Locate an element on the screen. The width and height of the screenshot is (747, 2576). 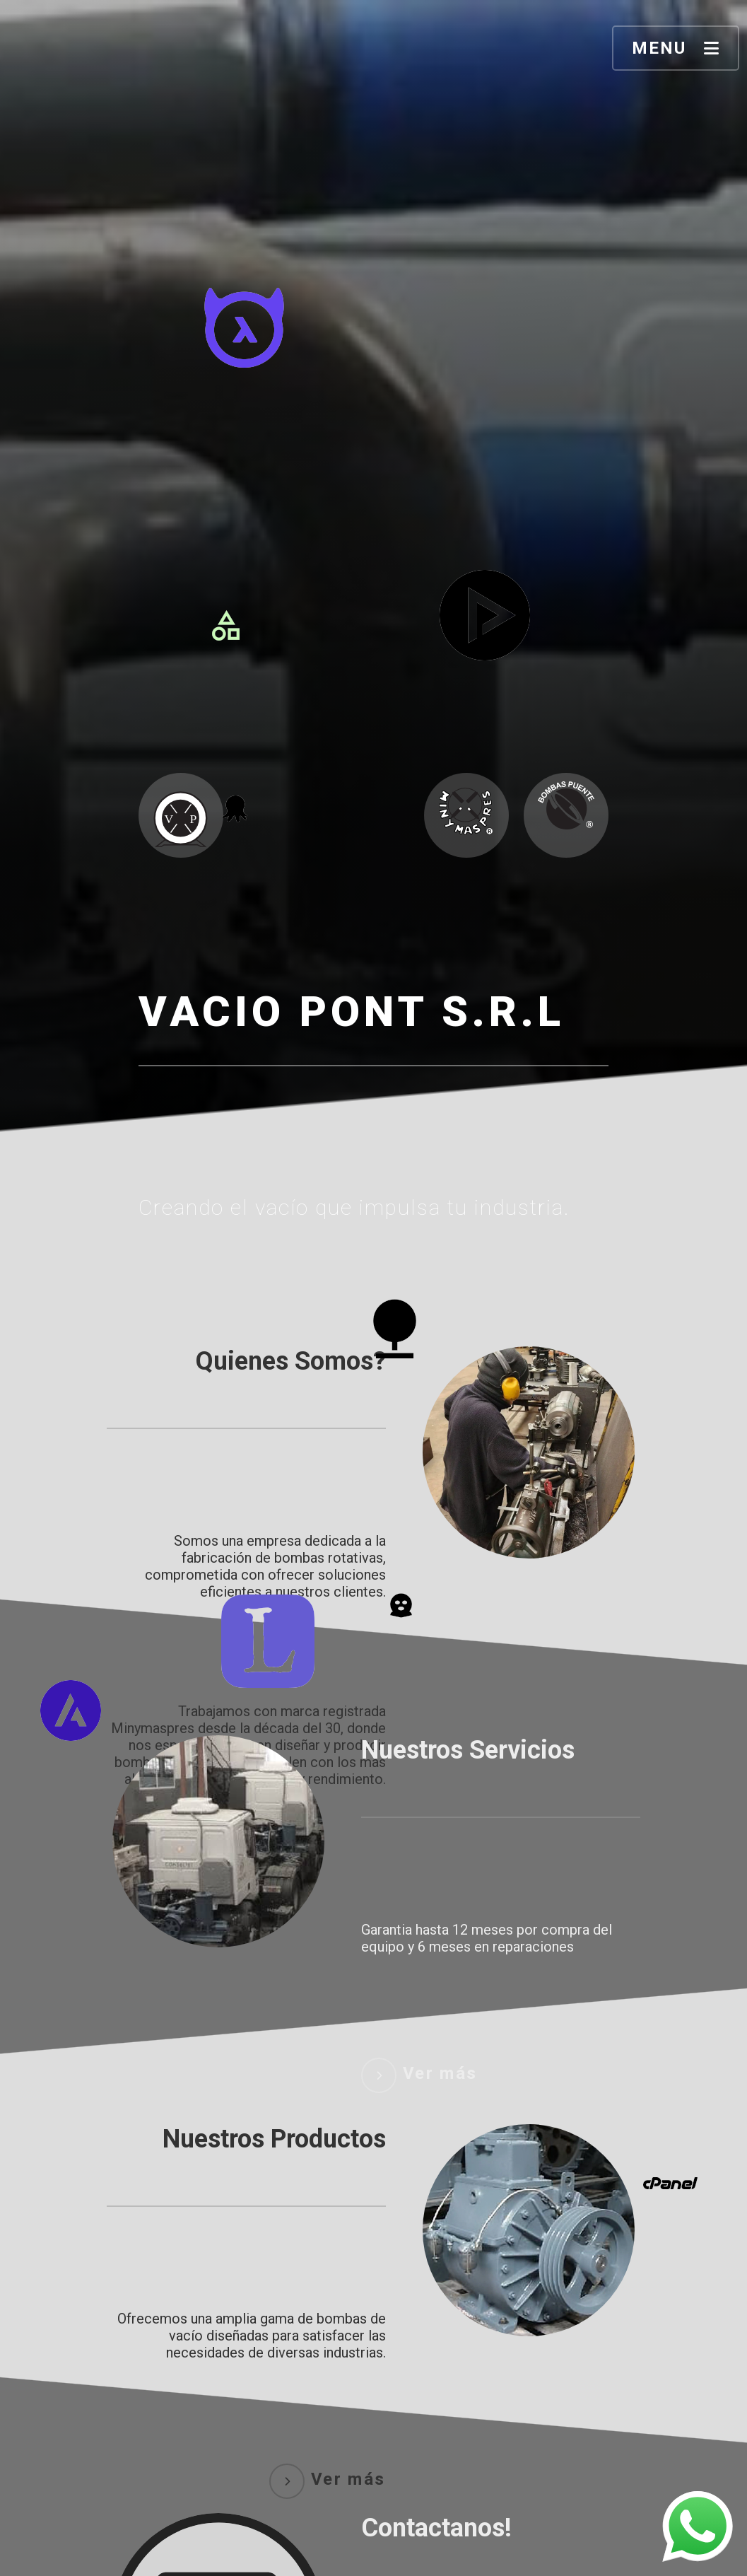
open the NewPipe app is located at coordinates (485, 615).